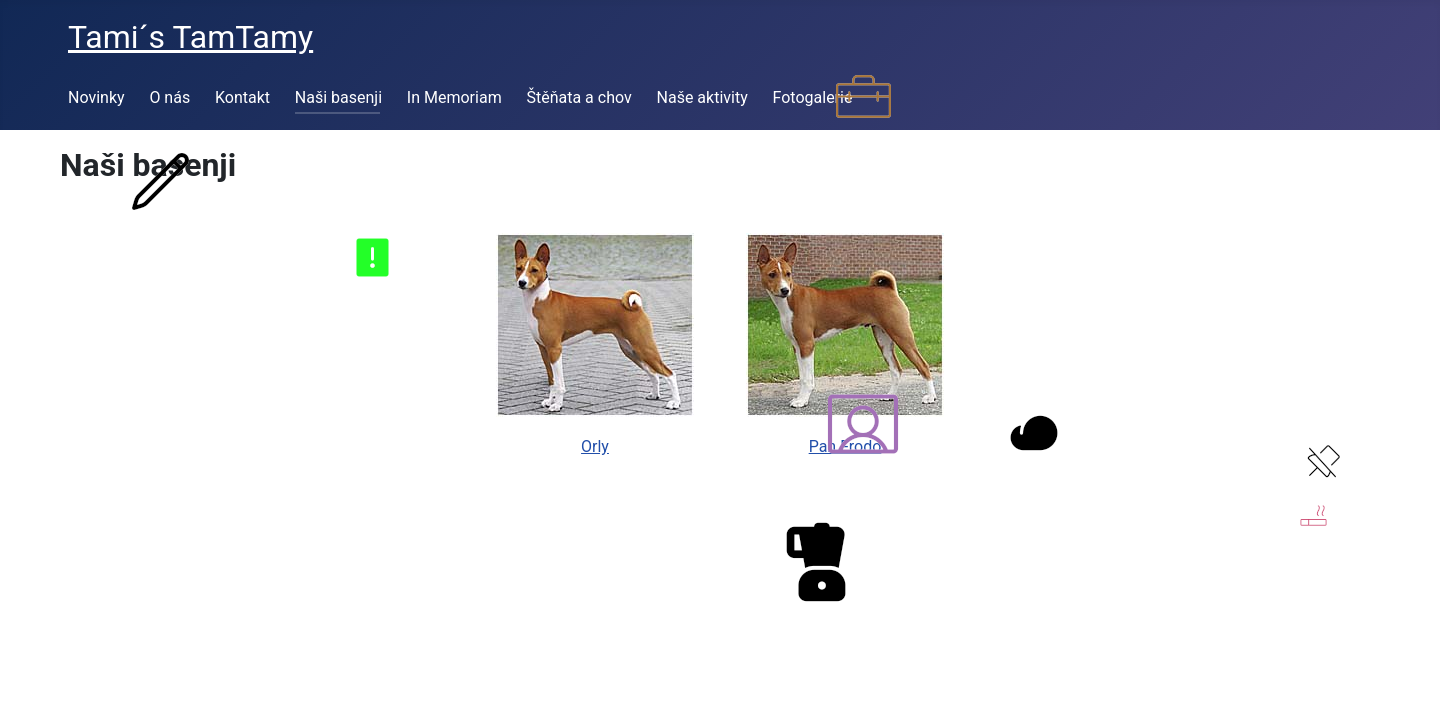 This screenshot has height=720, width=1440. What do you see at coordinates (160, 181) in the screenshot?
I see `edit content or text` at bounding box center [160, 181].